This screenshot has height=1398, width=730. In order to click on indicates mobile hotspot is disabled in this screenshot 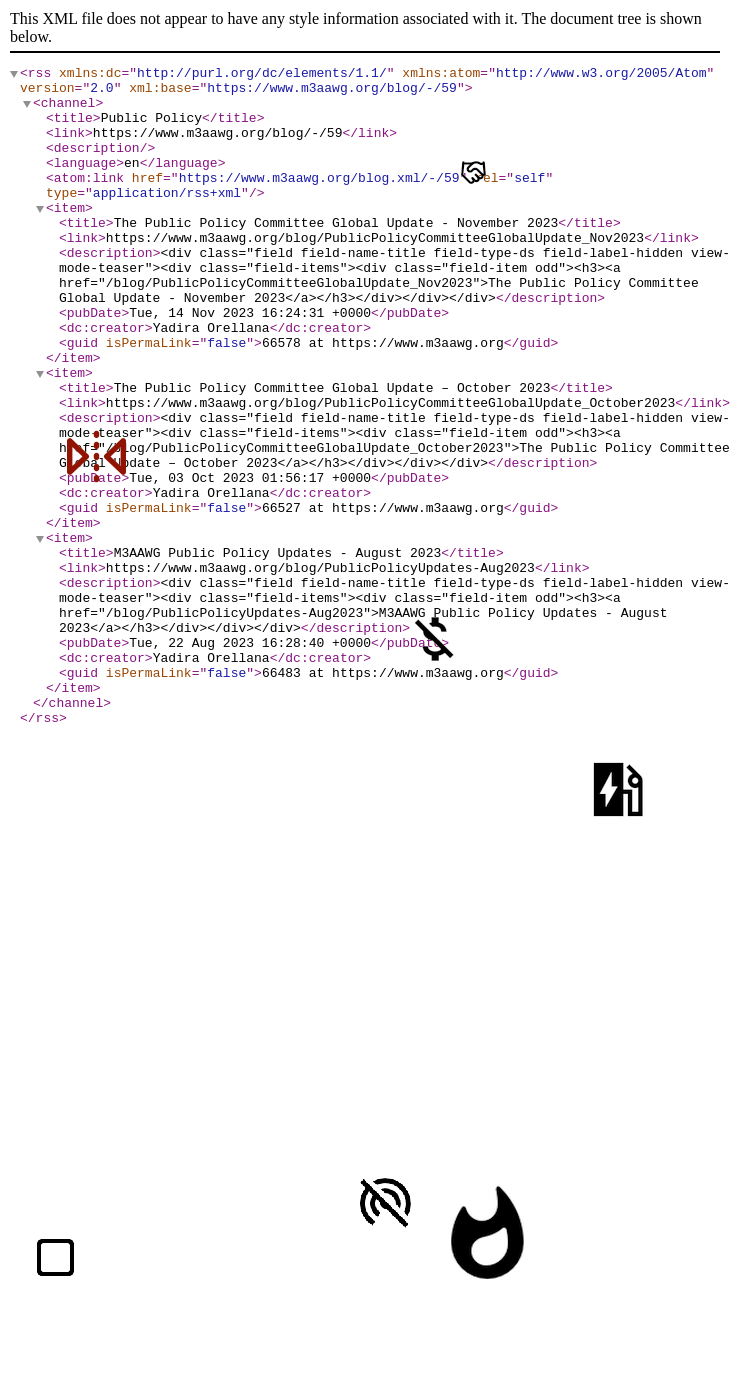, I will do `click(385, 1203)`.